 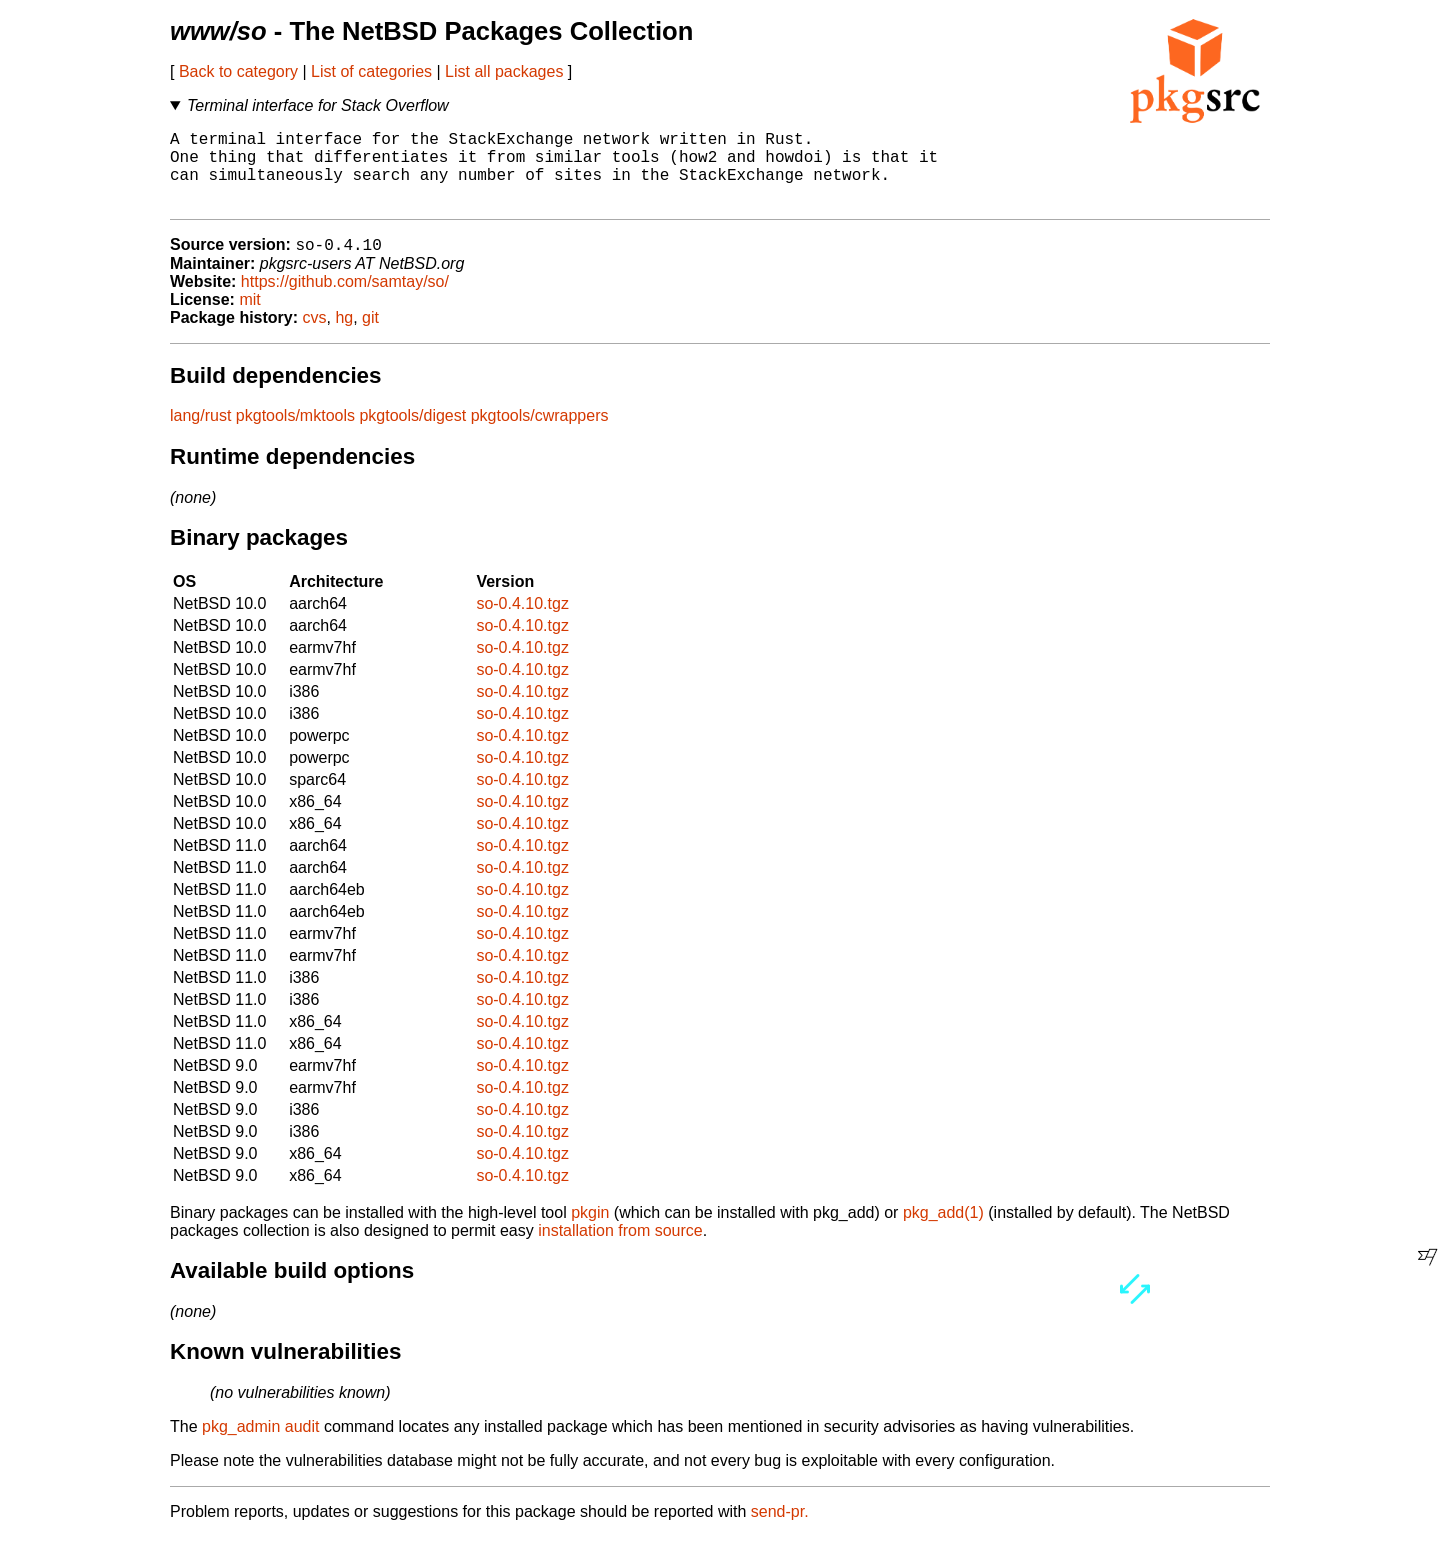 What do you see at coordinates (1135, 1289) in the screenshot?
I see `expand or resize diagonally` at bounding box center [1135, 1289].